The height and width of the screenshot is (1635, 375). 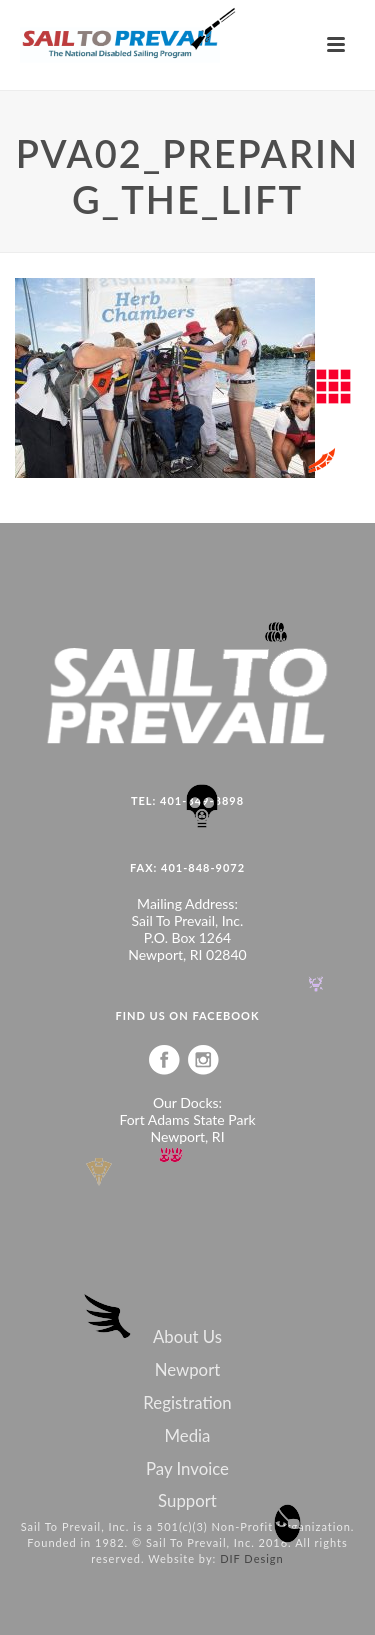 I want to click on view grid layout, so click(x=333, y=386).